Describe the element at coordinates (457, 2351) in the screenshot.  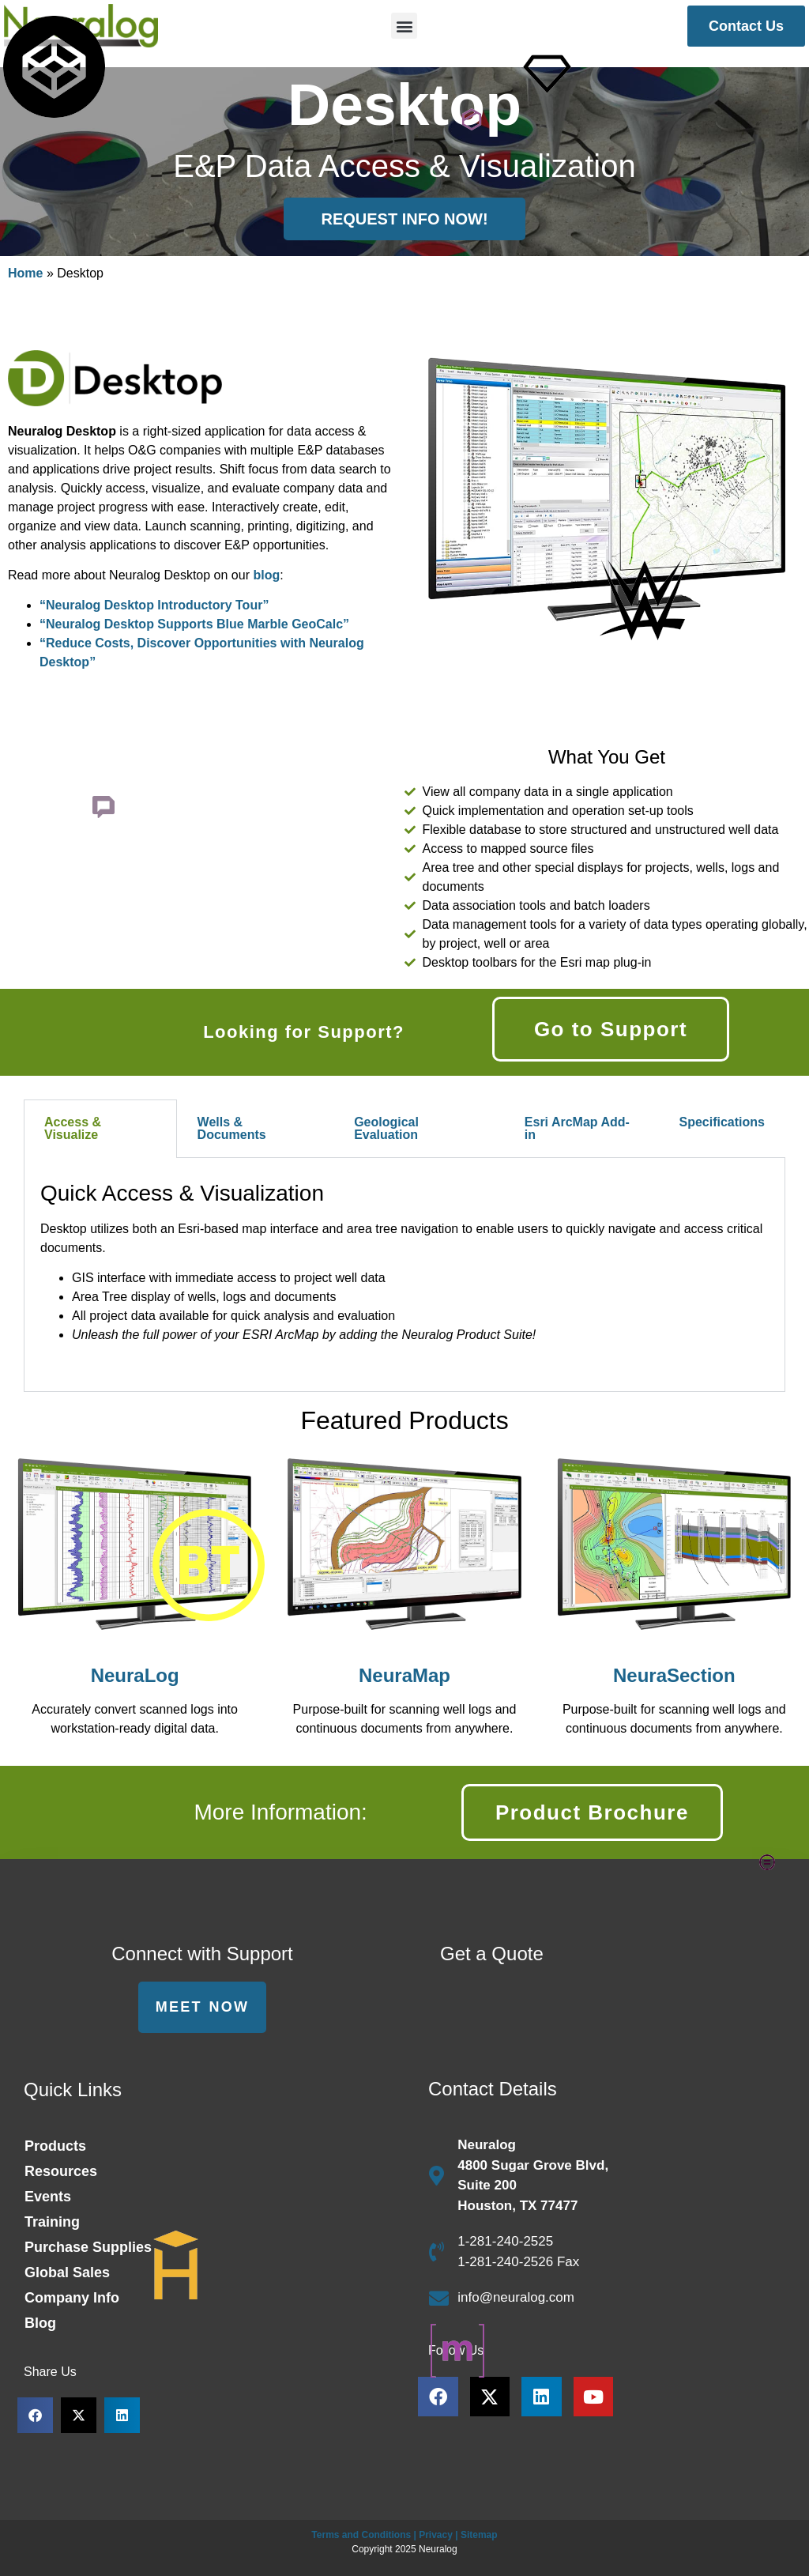
I see `open matrix messaging app` at that location.